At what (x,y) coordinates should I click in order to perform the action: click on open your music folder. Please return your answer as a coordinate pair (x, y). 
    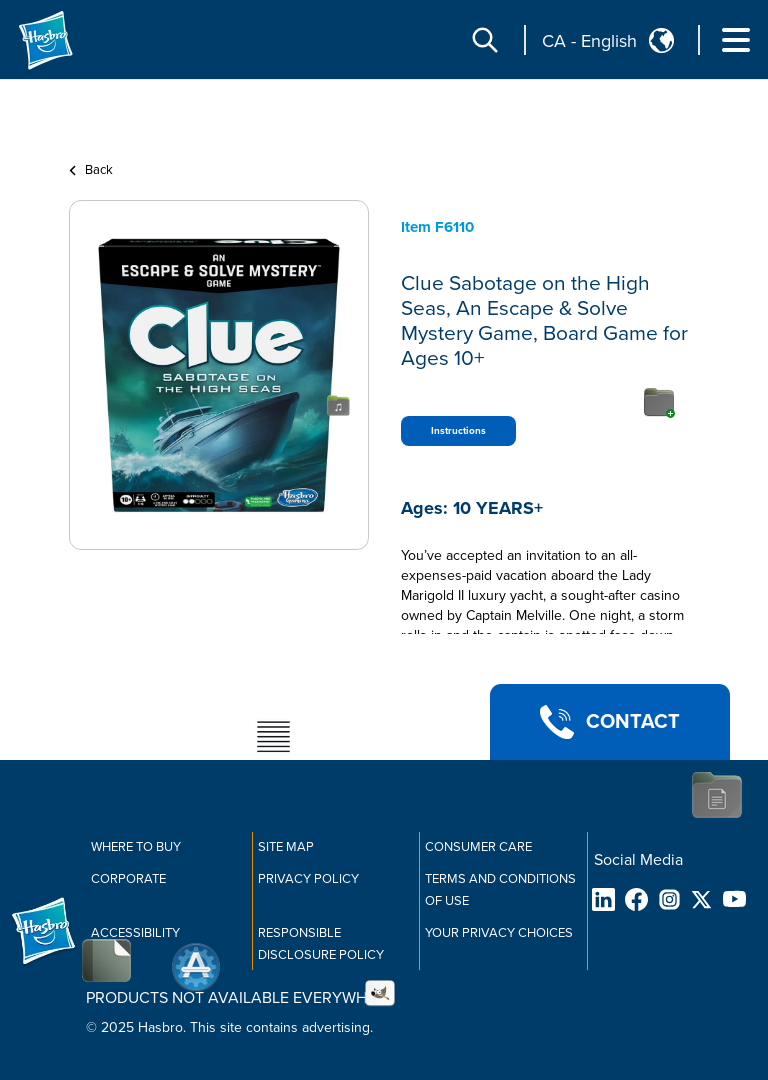
    Looking at the image, I should click on (338, 405).